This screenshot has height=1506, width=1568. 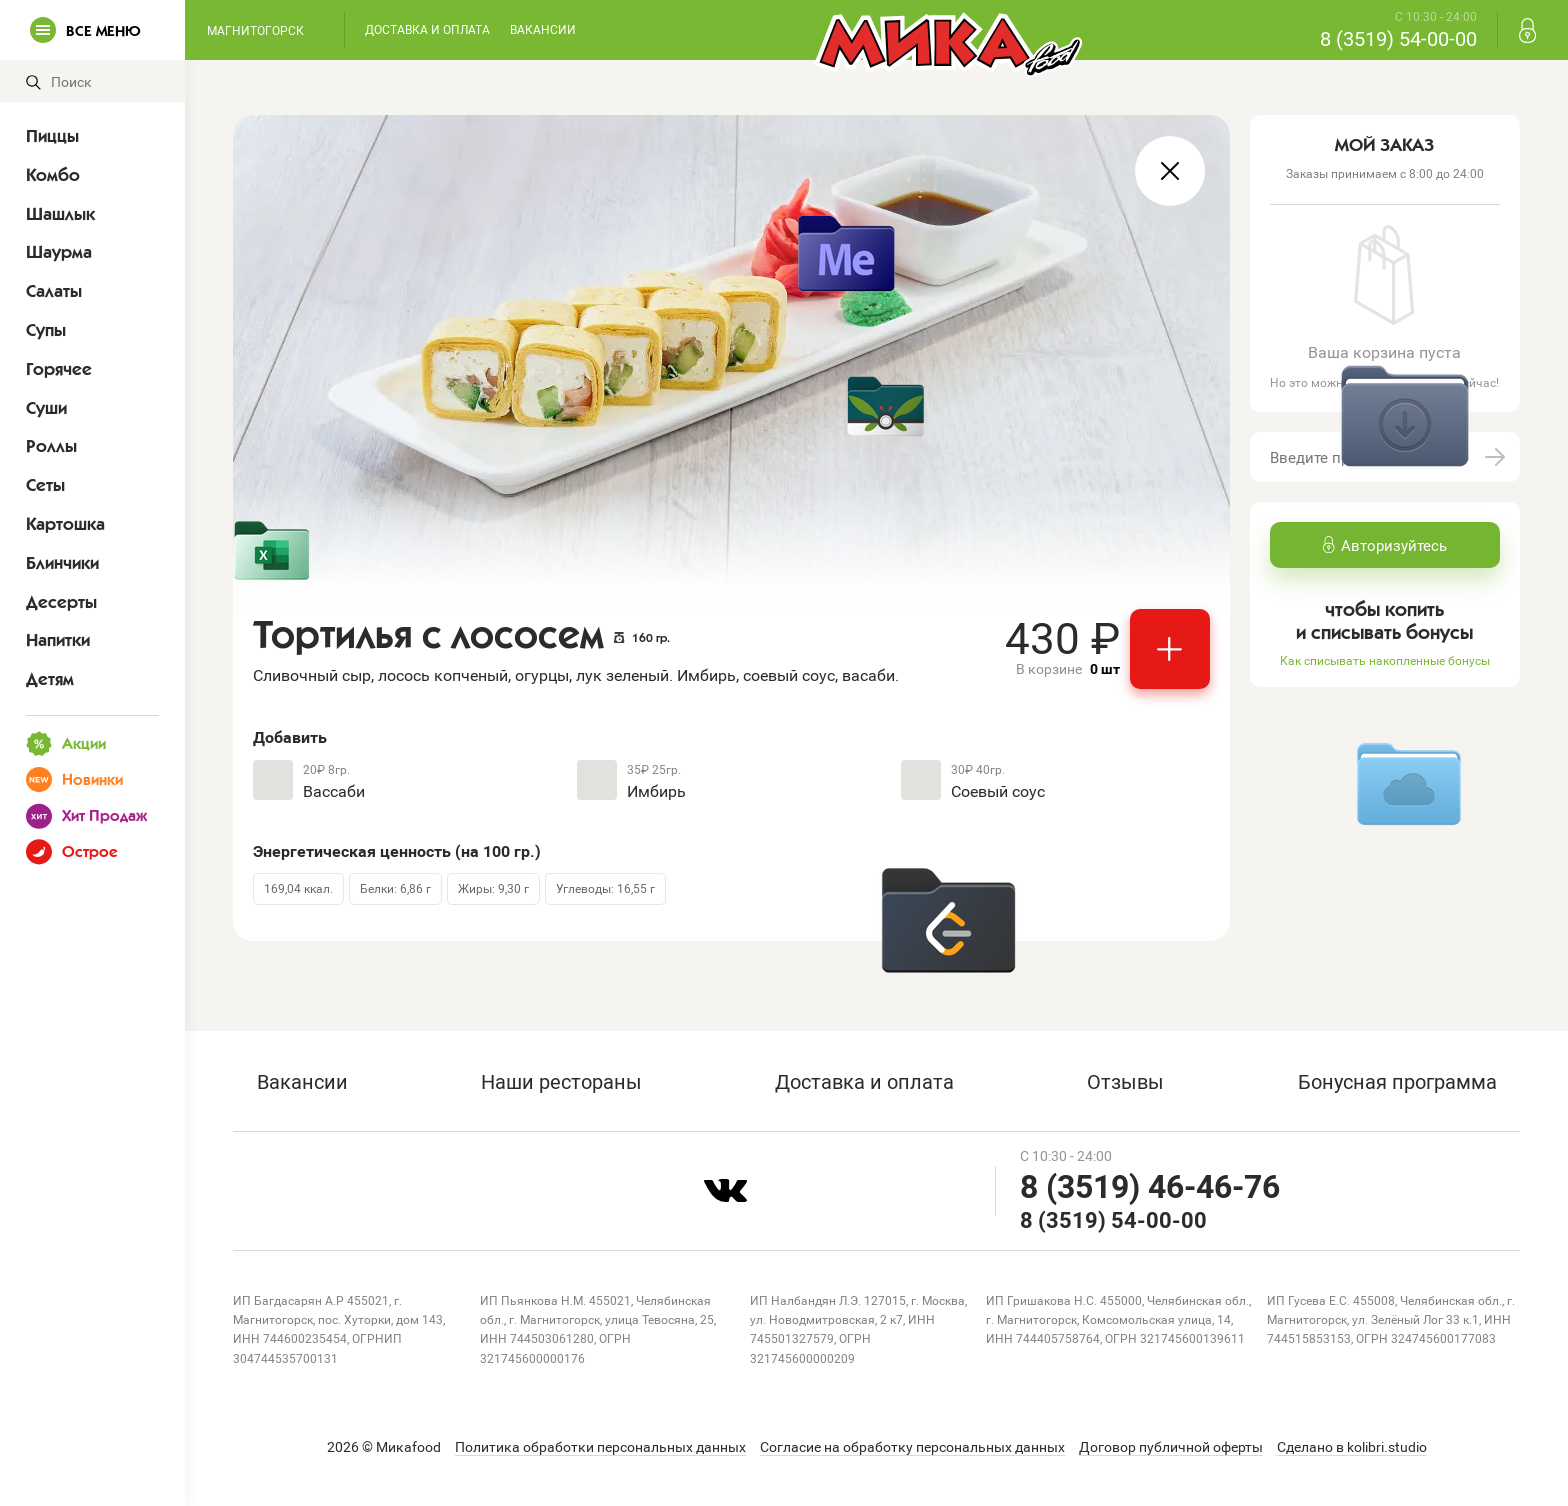 What do you see at coordinates (948, 924) in the screenshot?
I see `open your leetcode practice files folder` at bounding box center [948, 924].